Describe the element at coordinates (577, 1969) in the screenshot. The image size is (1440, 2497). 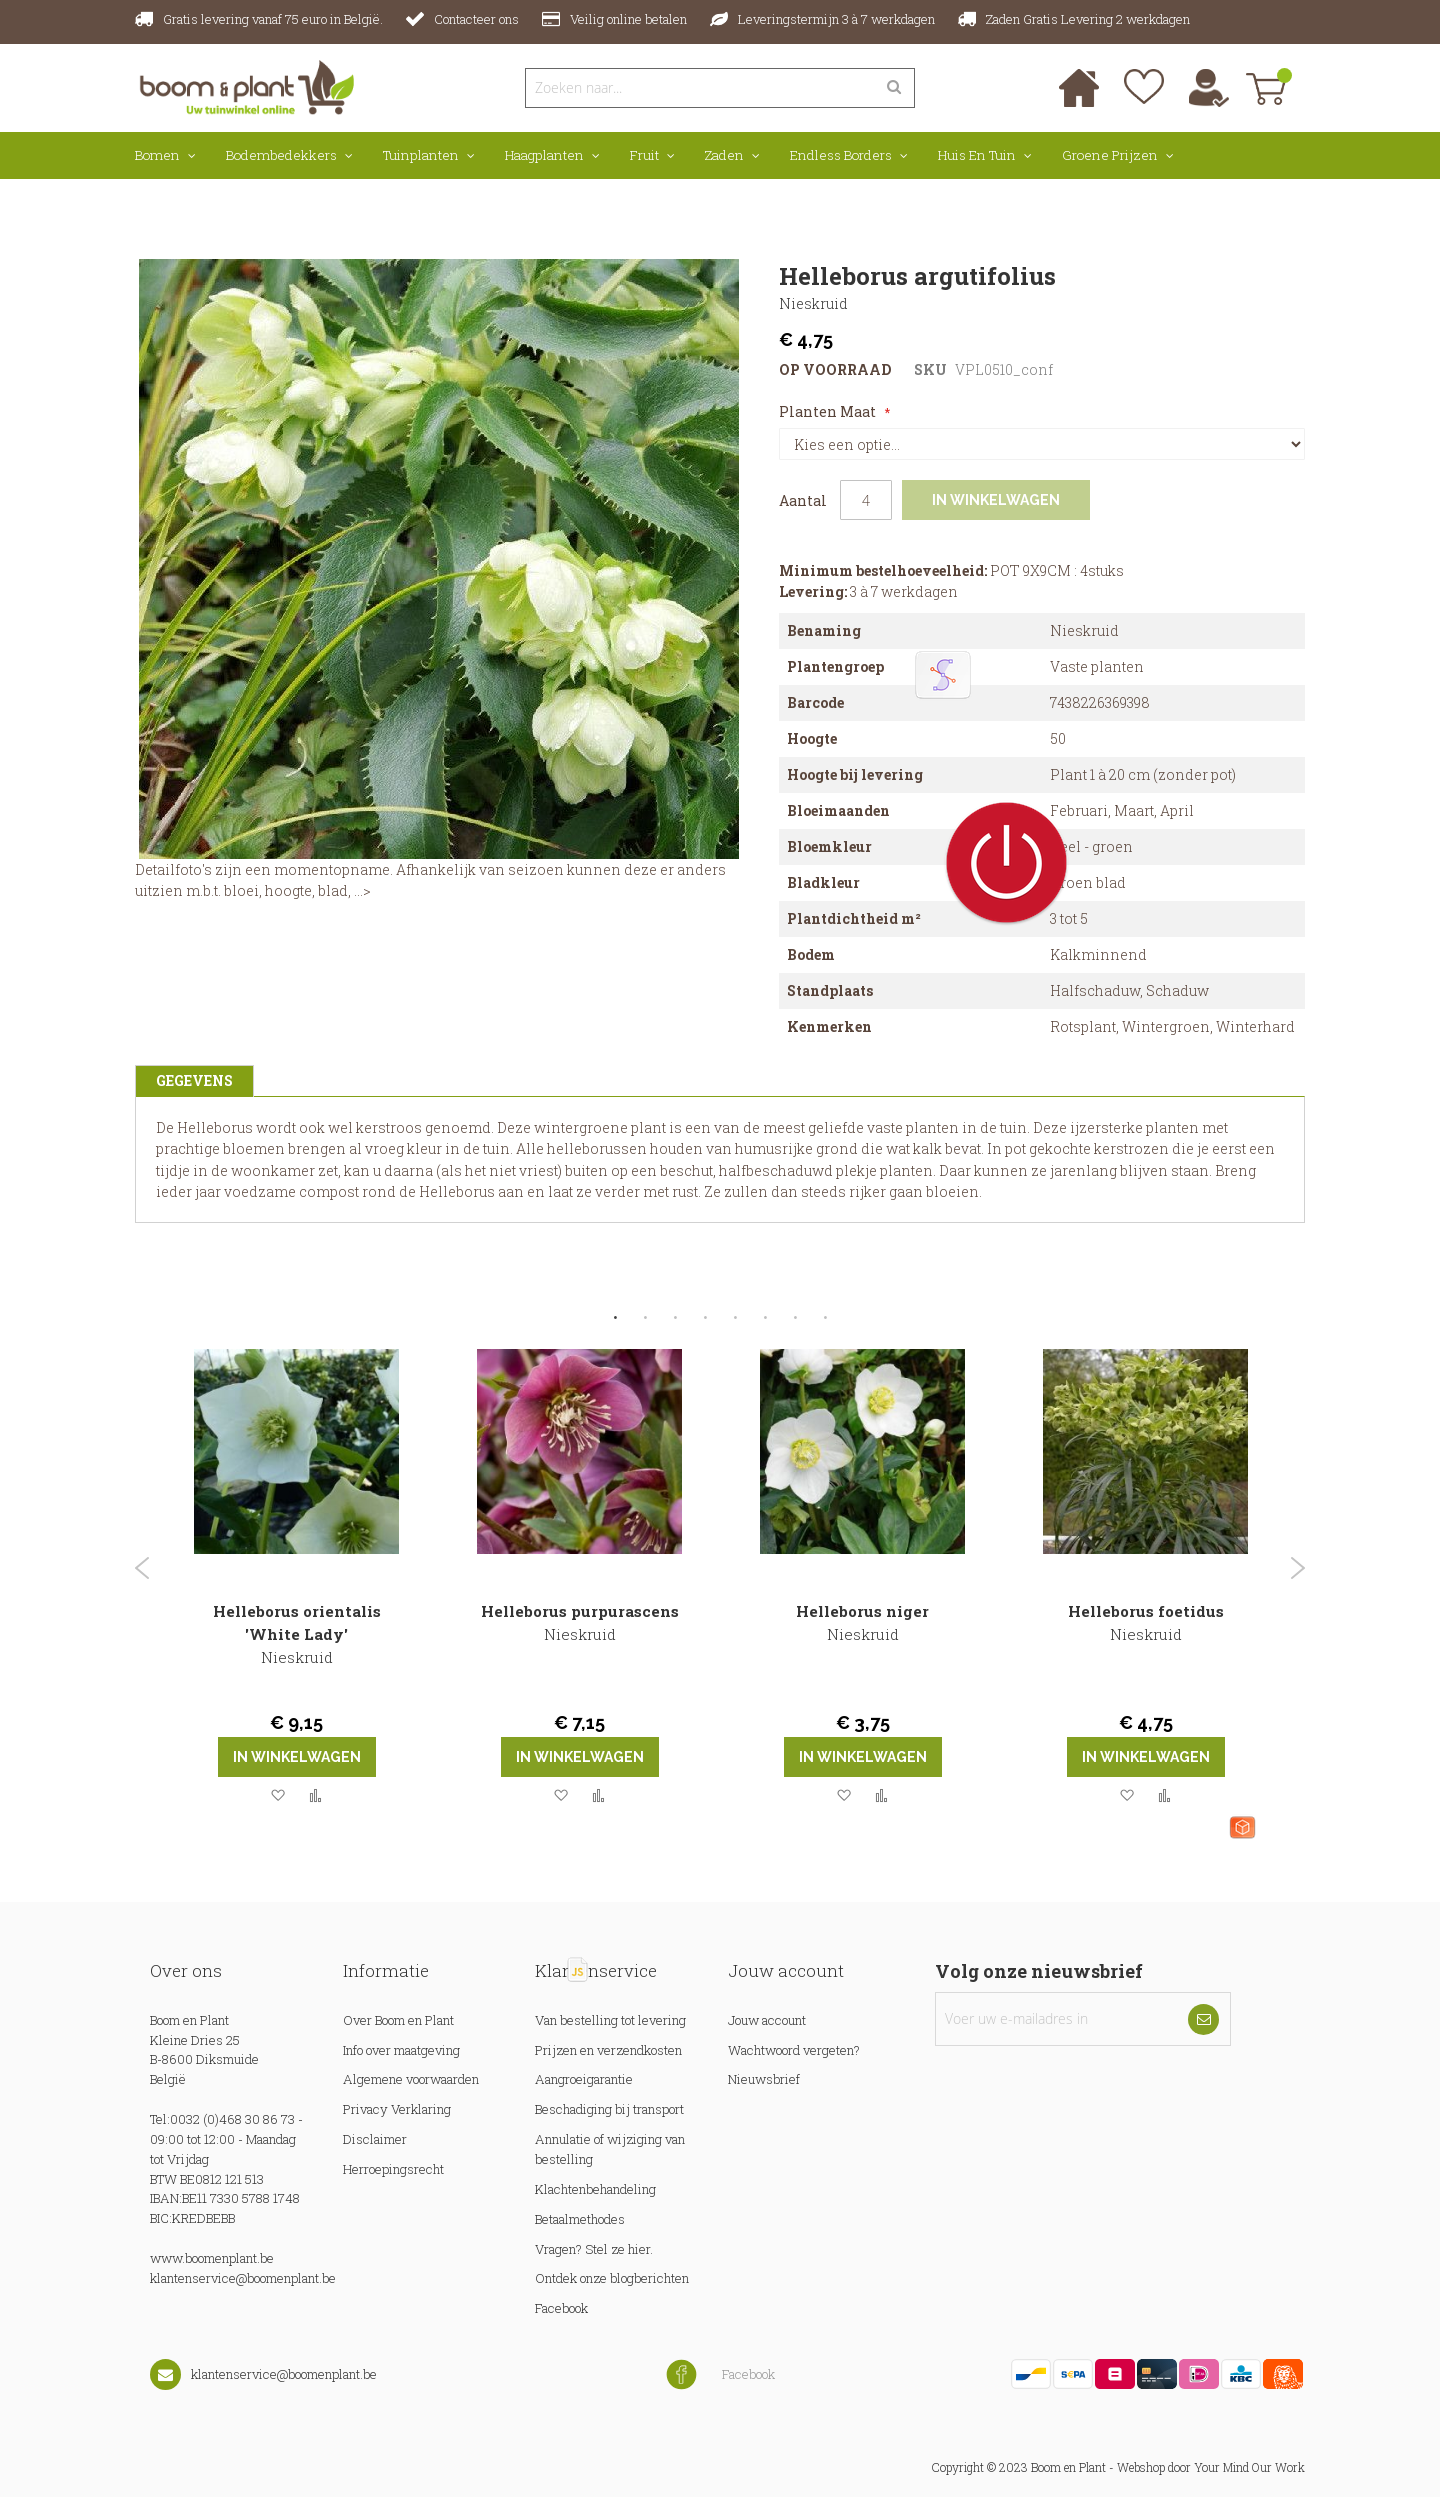
I see `indicates a javascript source file` at that location.